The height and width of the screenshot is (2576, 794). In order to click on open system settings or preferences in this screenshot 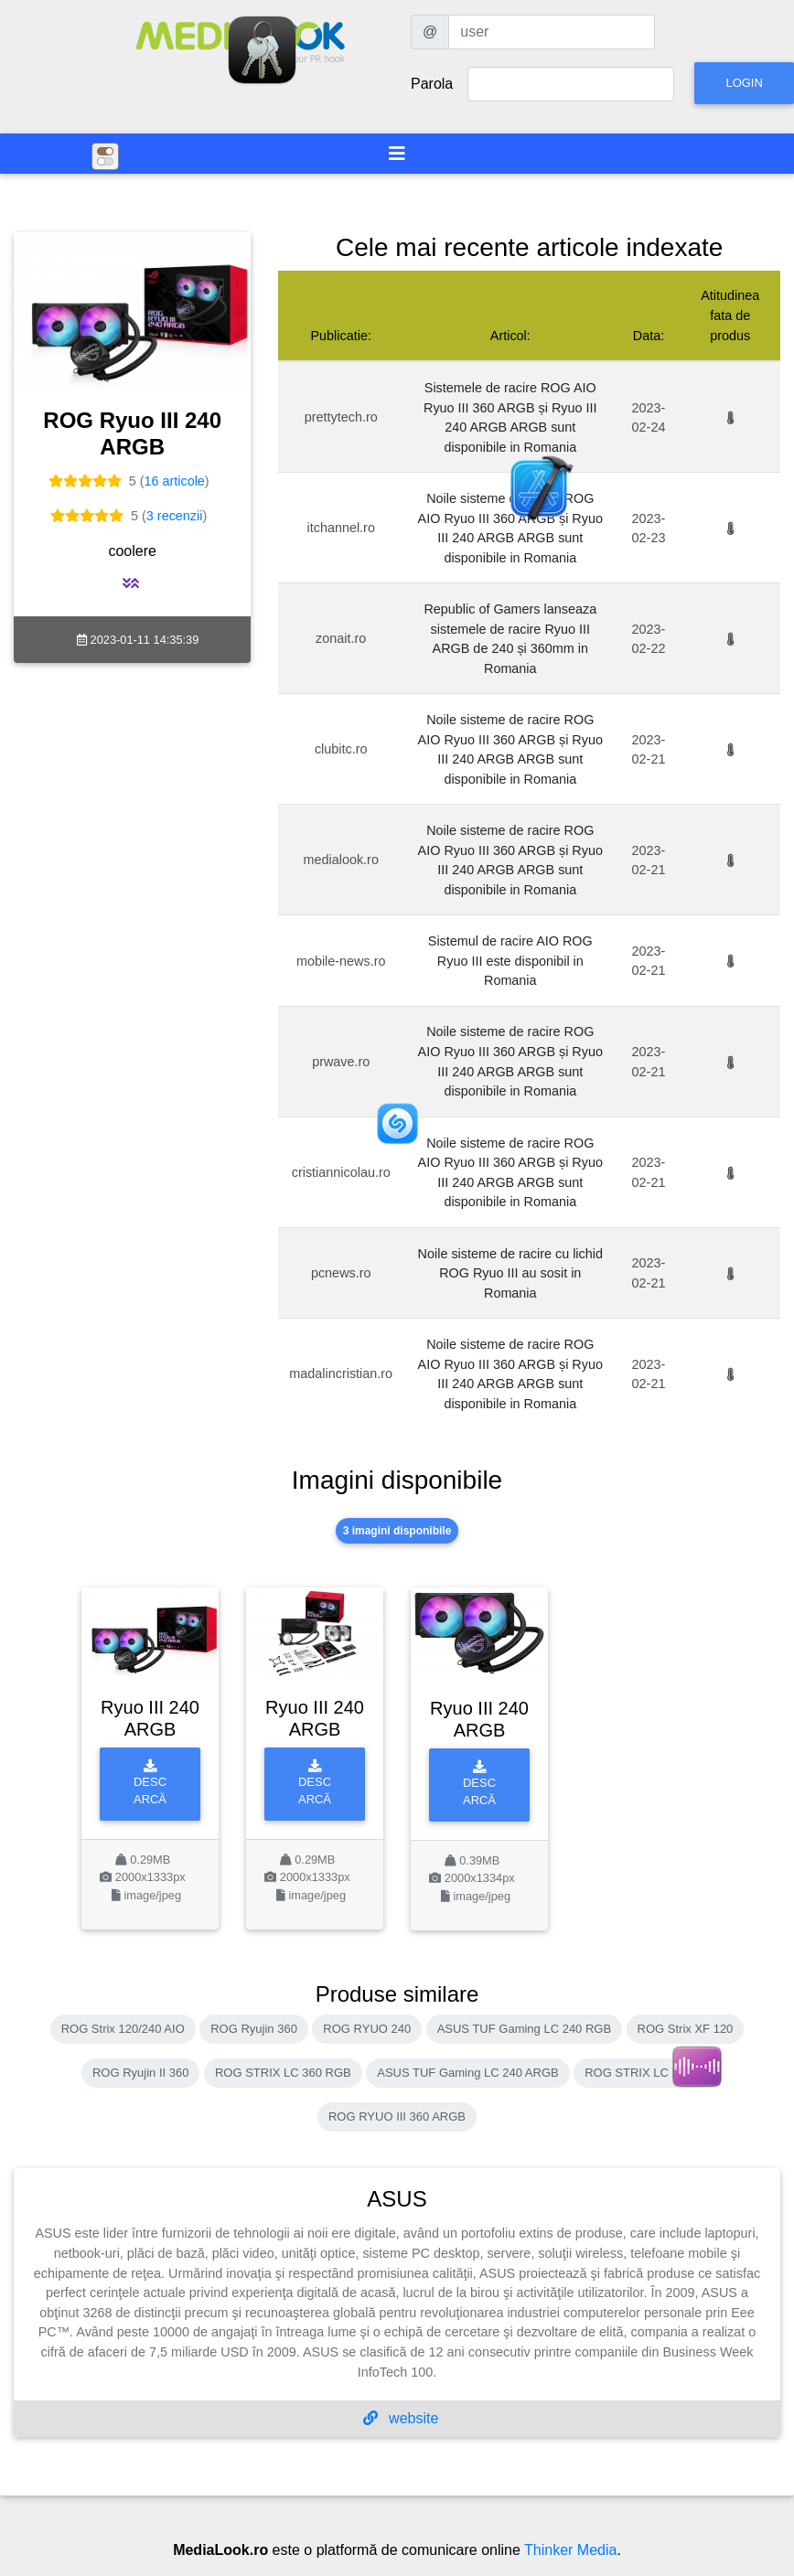, I will do `click(105, 156)`.